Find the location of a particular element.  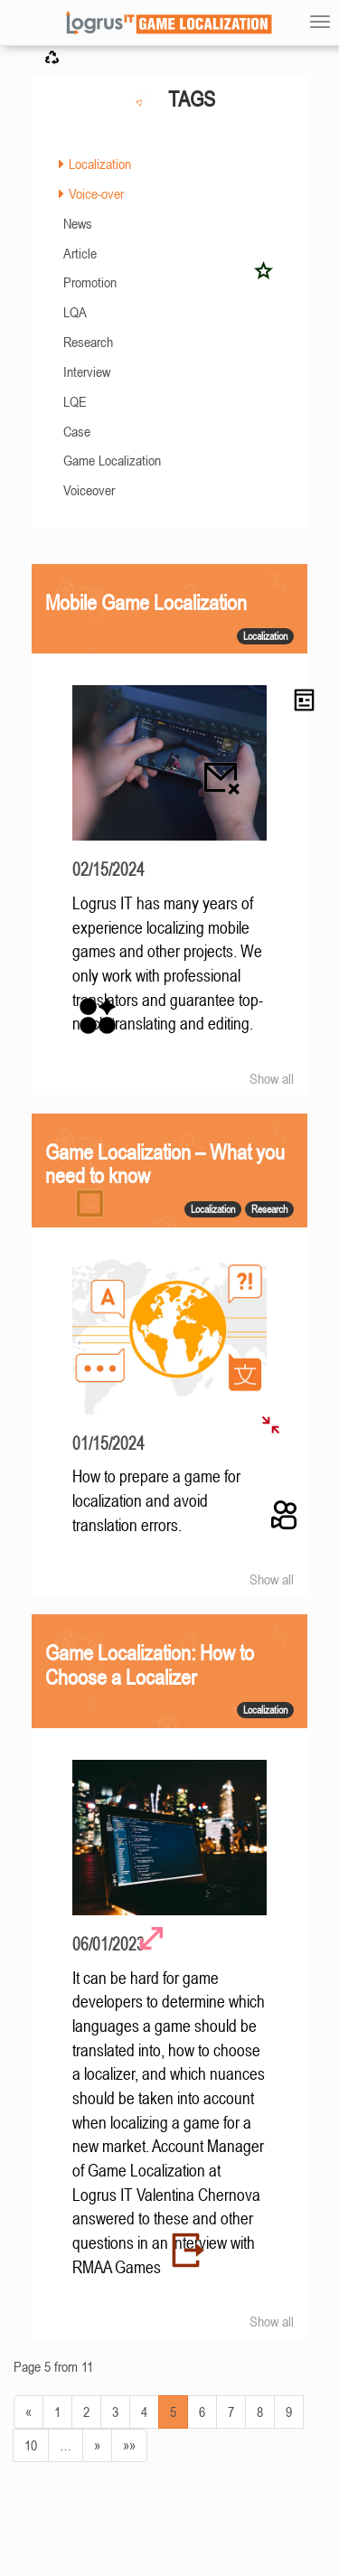

collapse or minimize an expanded view is located at coordinates (270, 1424).